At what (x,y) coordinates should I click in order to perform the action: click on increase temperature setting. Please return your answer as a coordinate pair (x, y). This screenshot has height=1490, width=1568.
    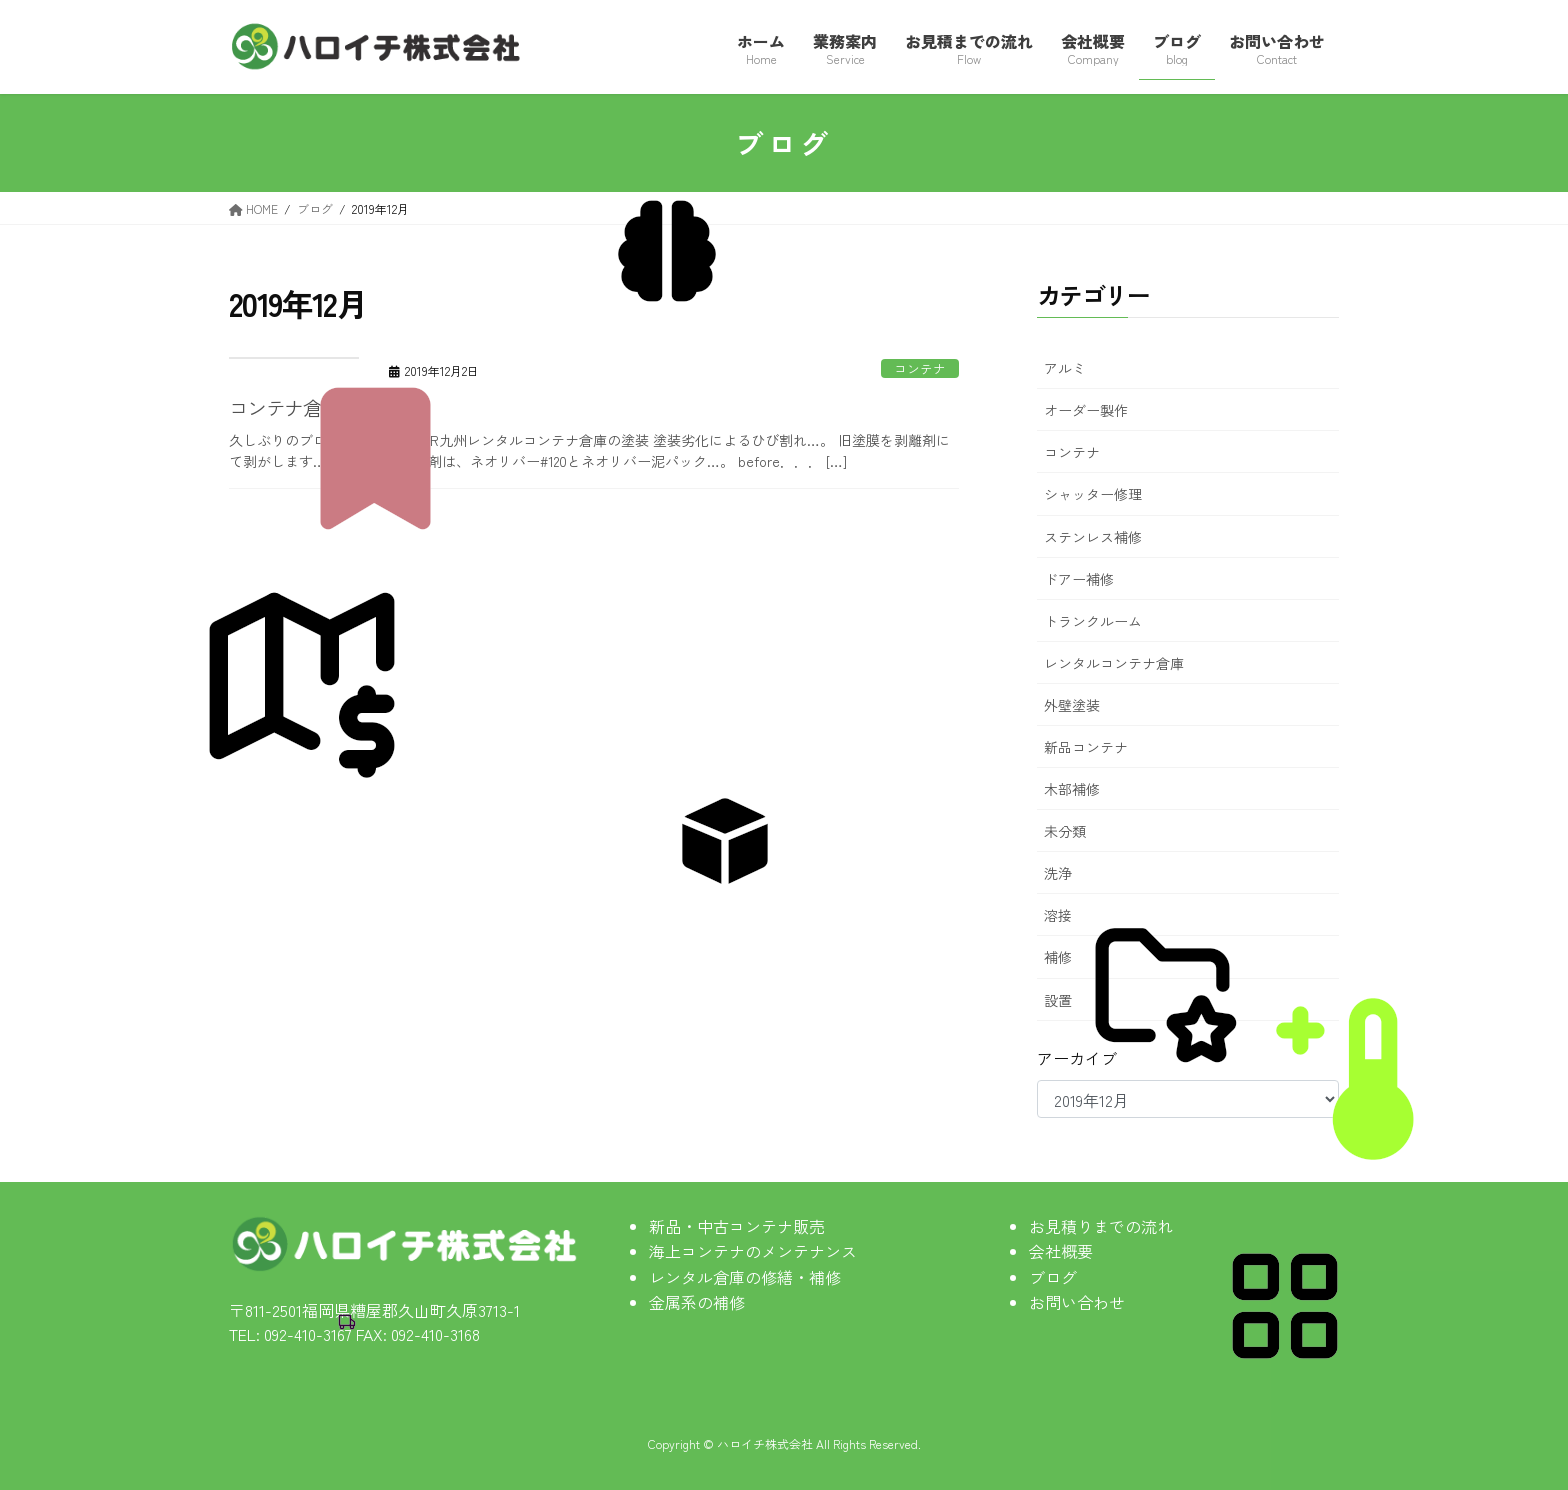
    Looking at the image, I should click on (1357, 1079).